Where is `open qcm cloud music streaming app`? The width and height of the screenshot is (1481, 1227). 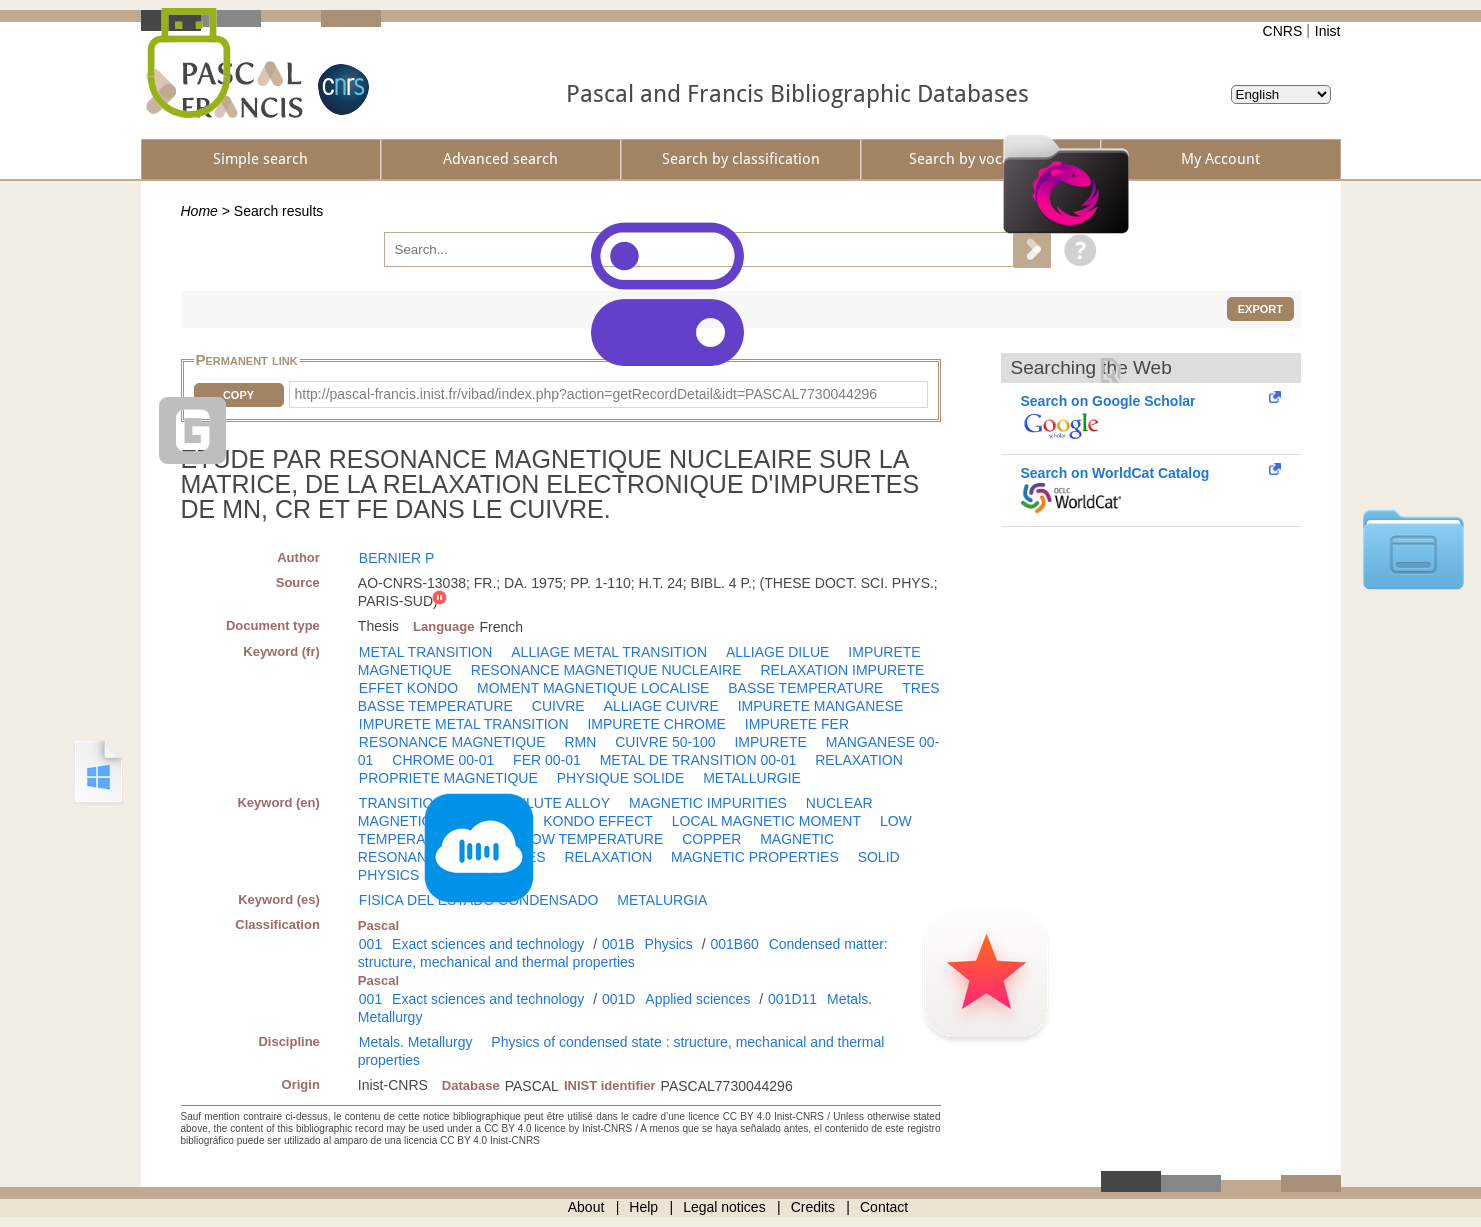
open qcm cloud music streaming app is located at coordinates (479, 848).